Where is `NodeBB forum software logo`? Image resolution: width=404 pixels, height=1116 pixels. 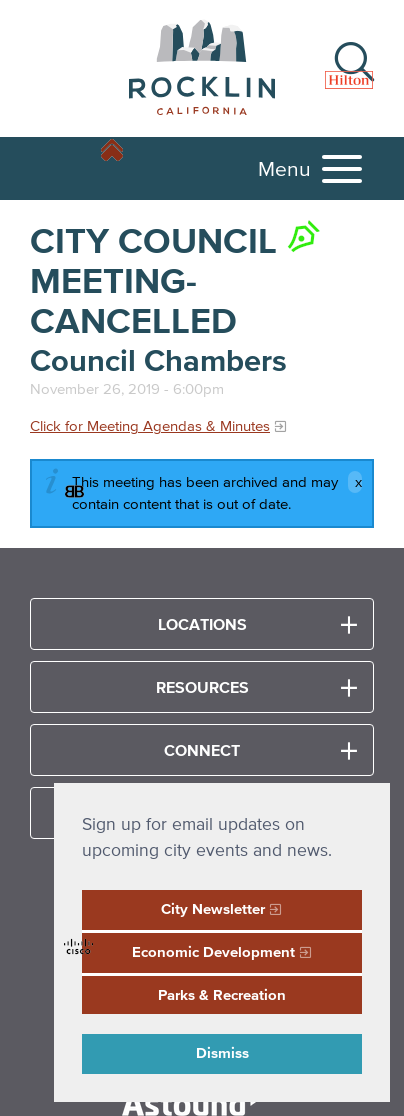 NodeBB forum software logo is located at coordinates (74, 491).